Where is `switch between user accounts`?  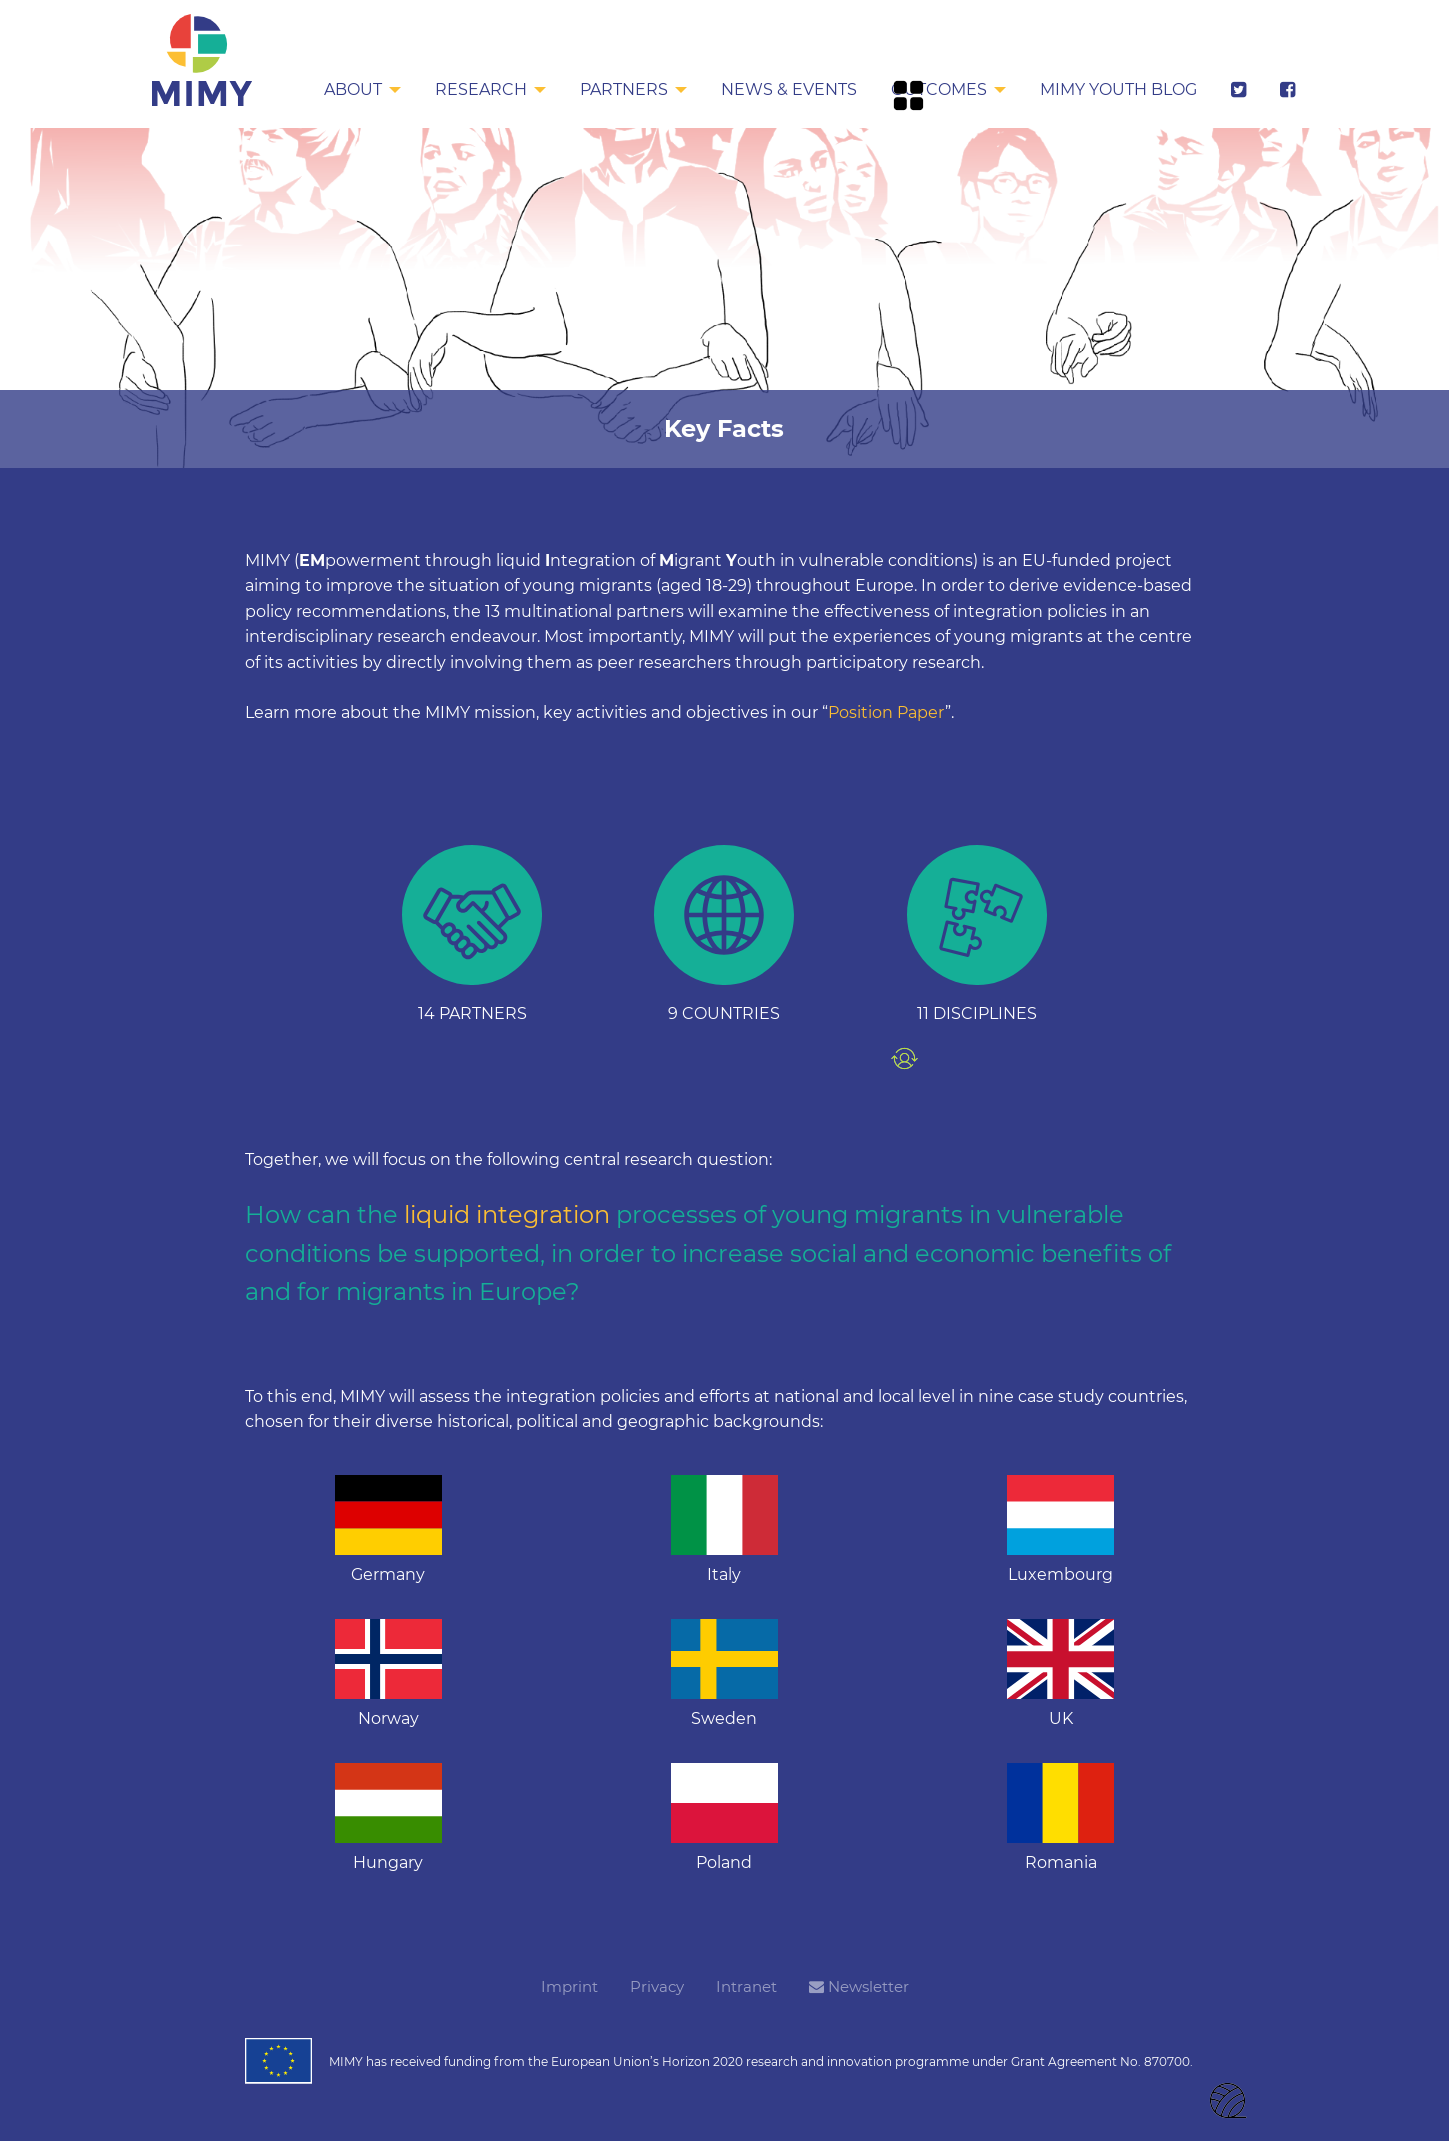 switch between user accounts is located at coordinates (904, 1058).